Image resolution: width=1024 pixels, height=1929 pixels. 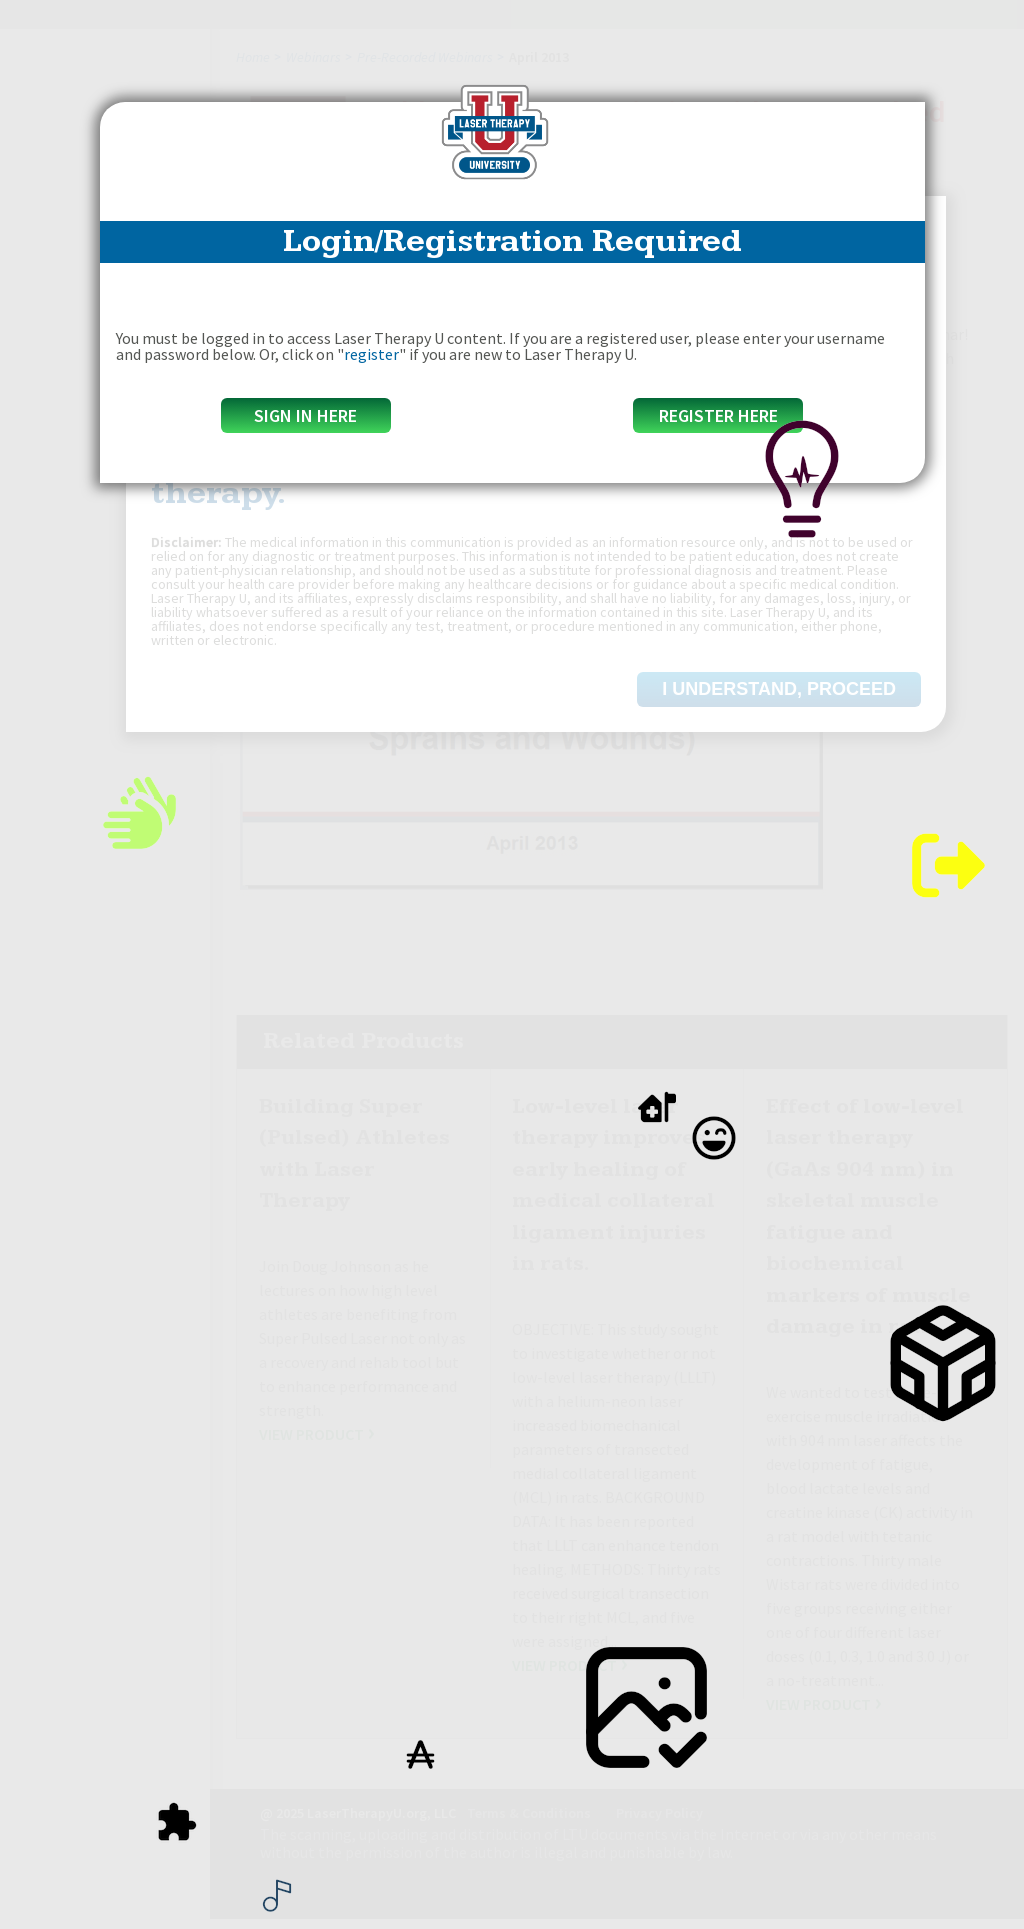 I want to click on log out of your account, so click(x=948, y=865).